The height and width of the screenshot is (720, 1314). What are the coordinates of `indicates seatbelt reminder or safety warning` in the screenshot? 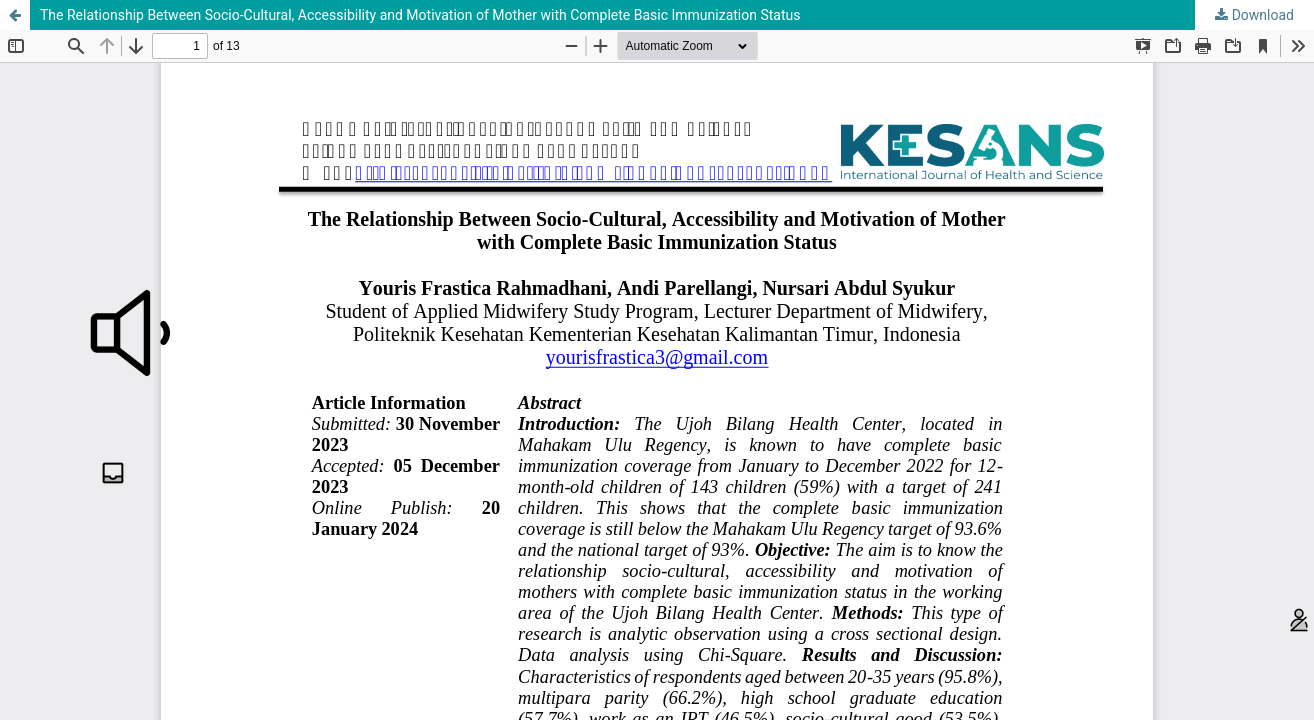 It's located at (1299, 620).